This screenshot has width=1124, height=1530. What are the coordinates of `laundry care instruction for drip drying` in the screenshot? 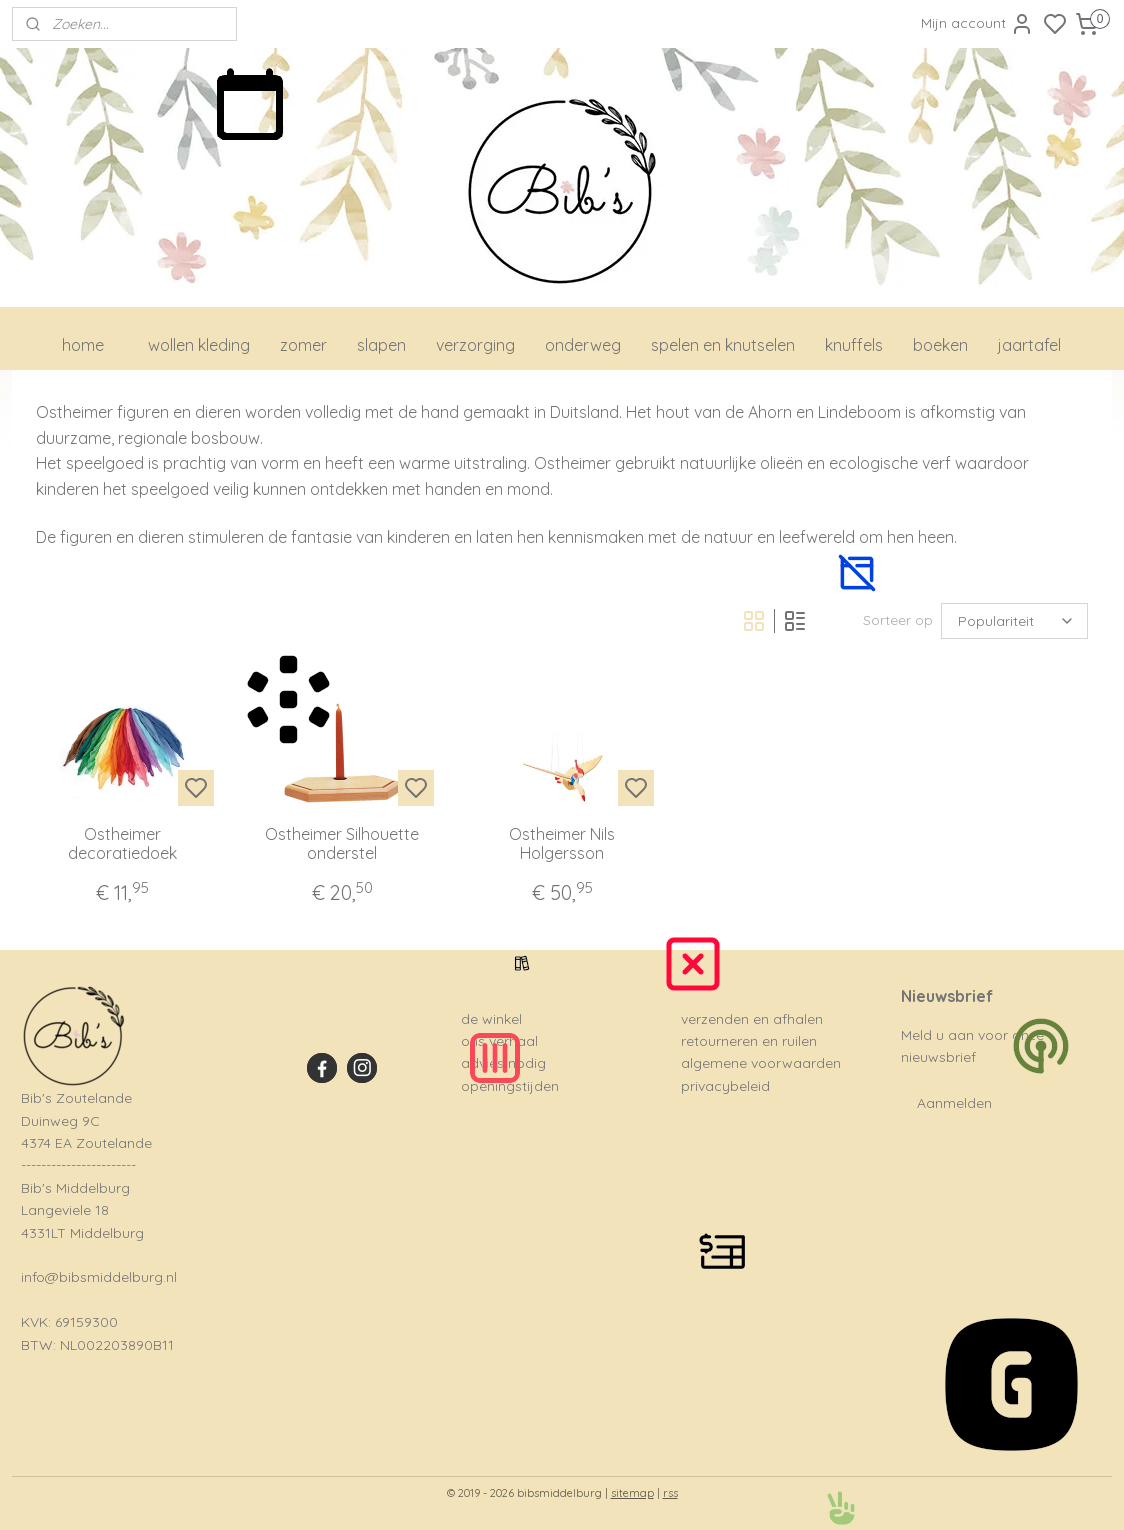 It's located at (495, 1058).